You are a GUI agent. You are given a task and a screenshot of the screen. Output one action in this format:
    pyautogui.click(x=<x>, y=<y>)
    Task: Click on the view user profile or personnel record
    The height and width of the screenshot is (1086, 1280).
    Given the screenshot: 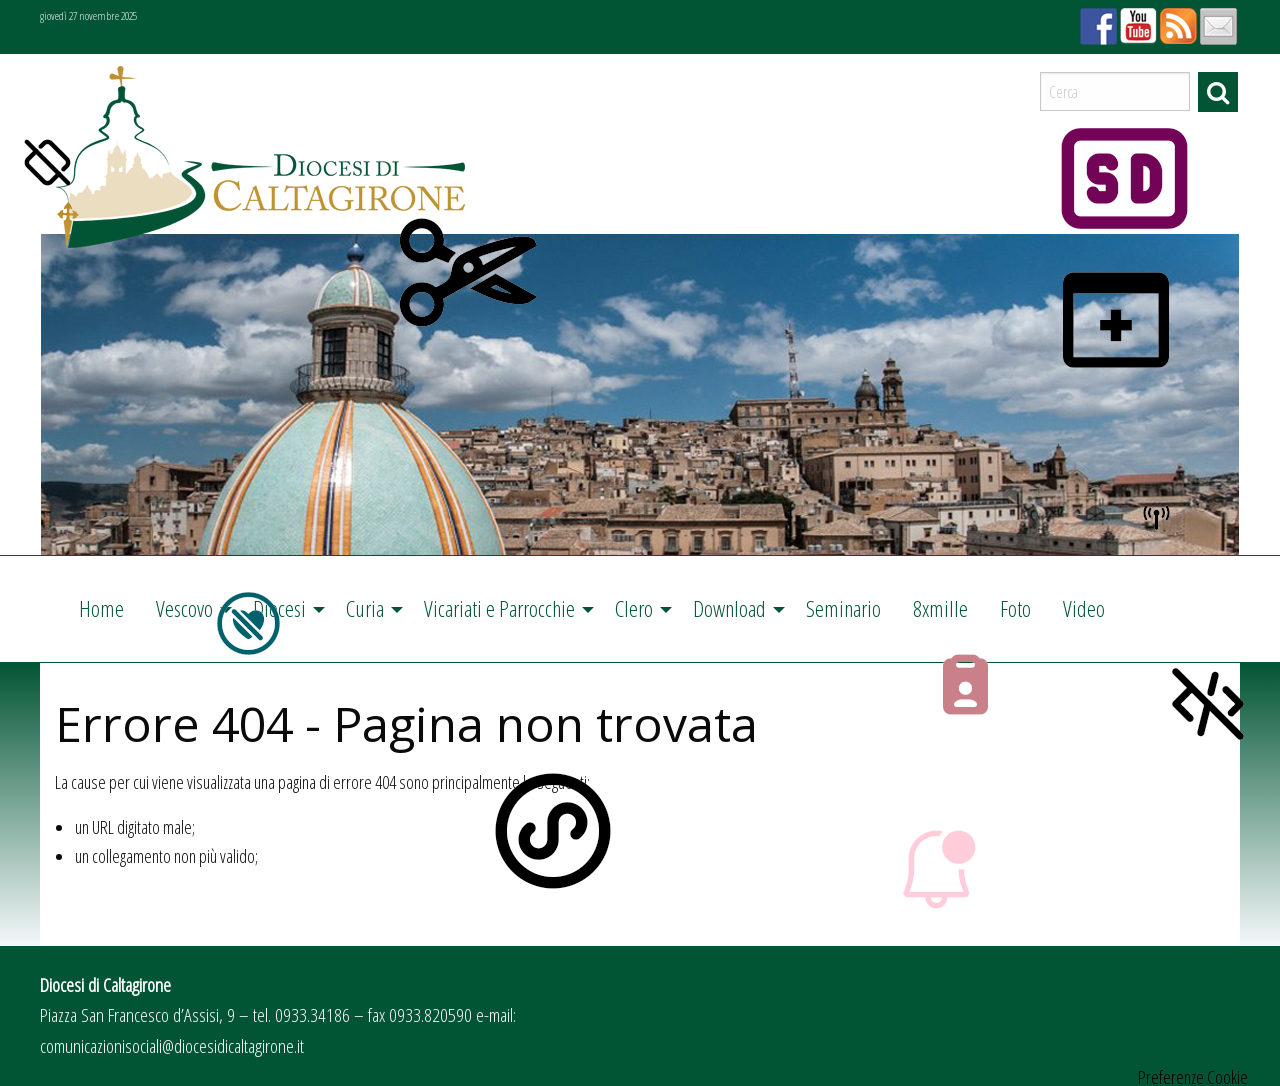 What is the action you would take?
    pyautogui.click(x=965, y=684)
    